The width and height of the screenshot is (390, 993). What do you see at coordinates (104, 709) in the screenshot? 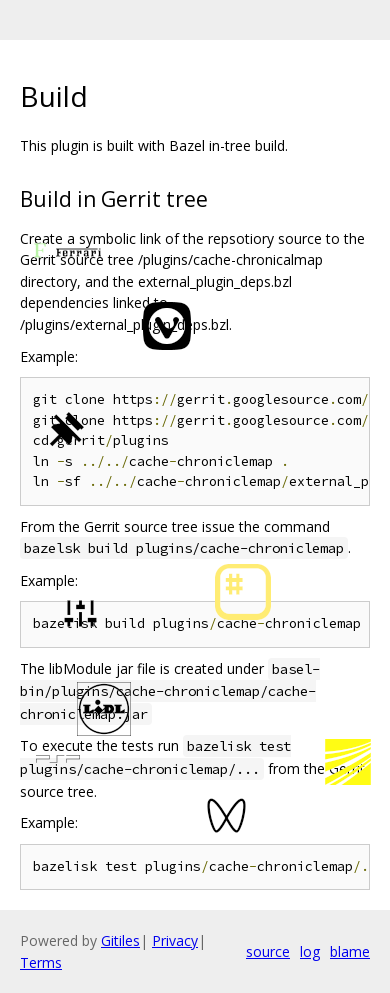
I see `open the Lidl shopping app` at bounding box center [104, 709].